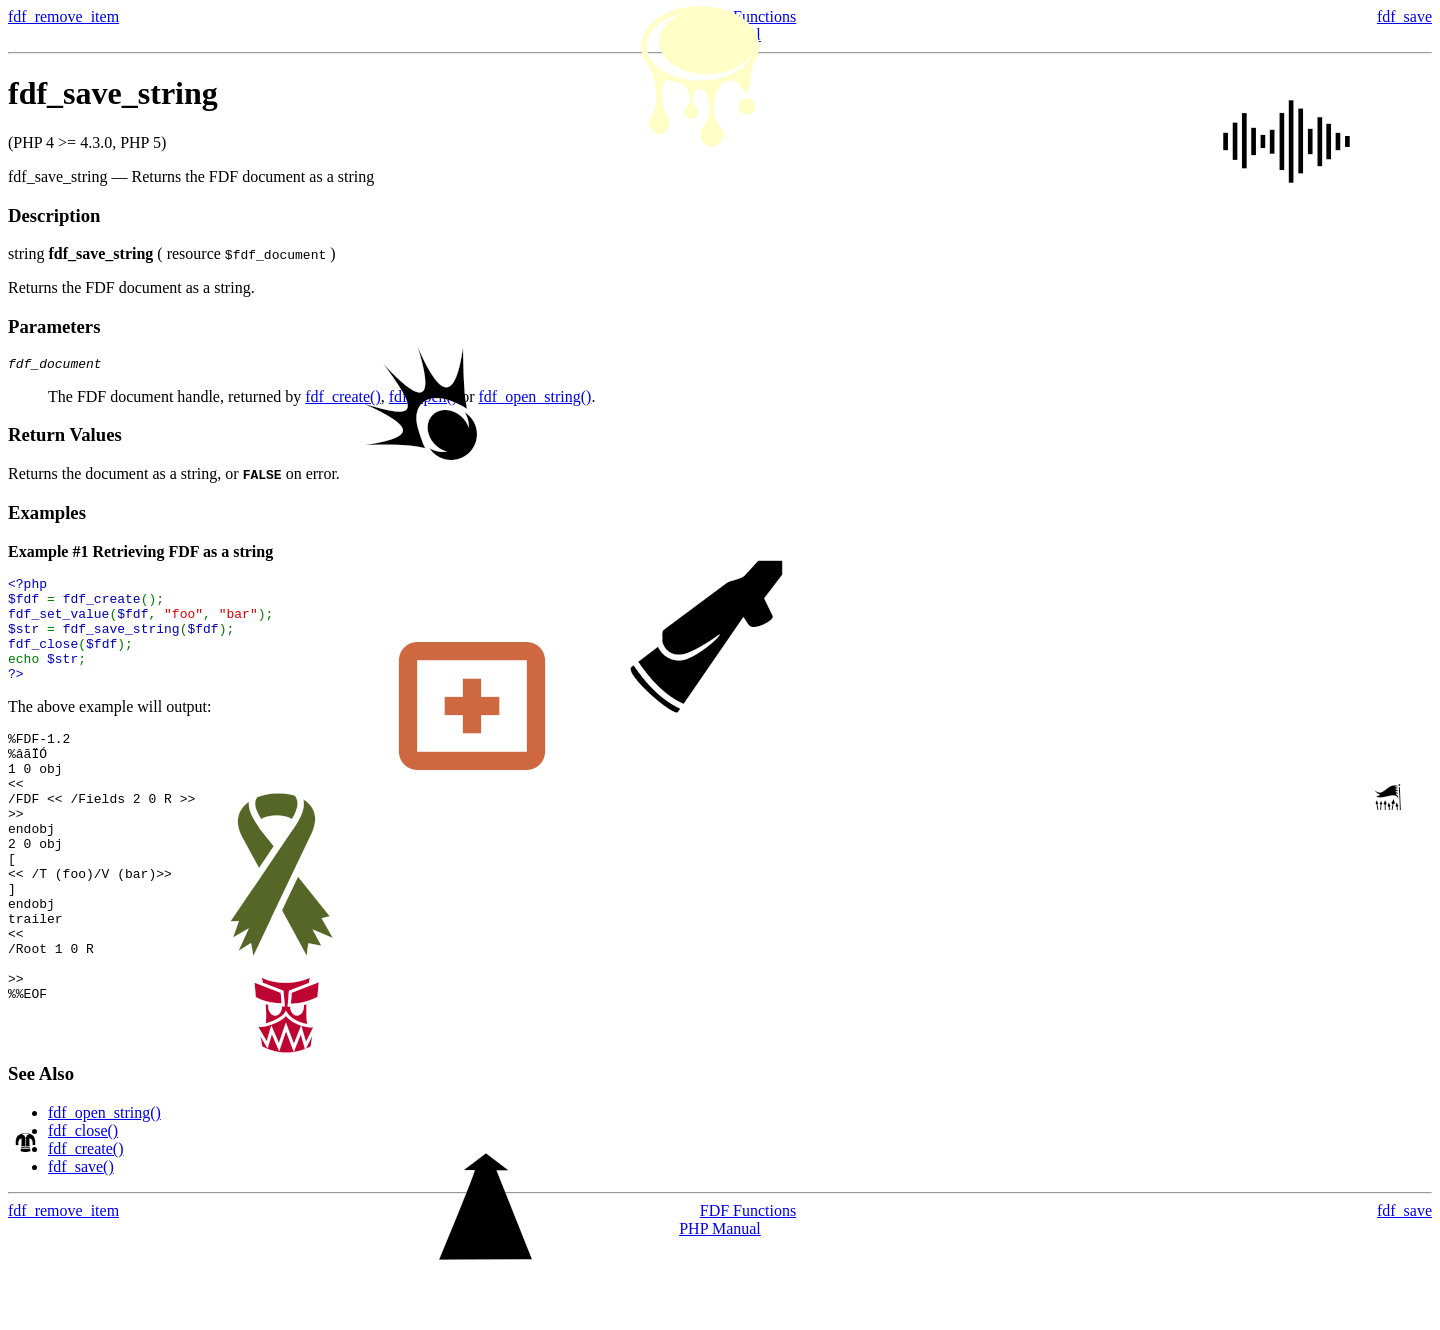  What do you see at coordinates (485, 1206) in the screenshot?
I see `increase thrust or acceleration` at bounding box center [485, 1206].